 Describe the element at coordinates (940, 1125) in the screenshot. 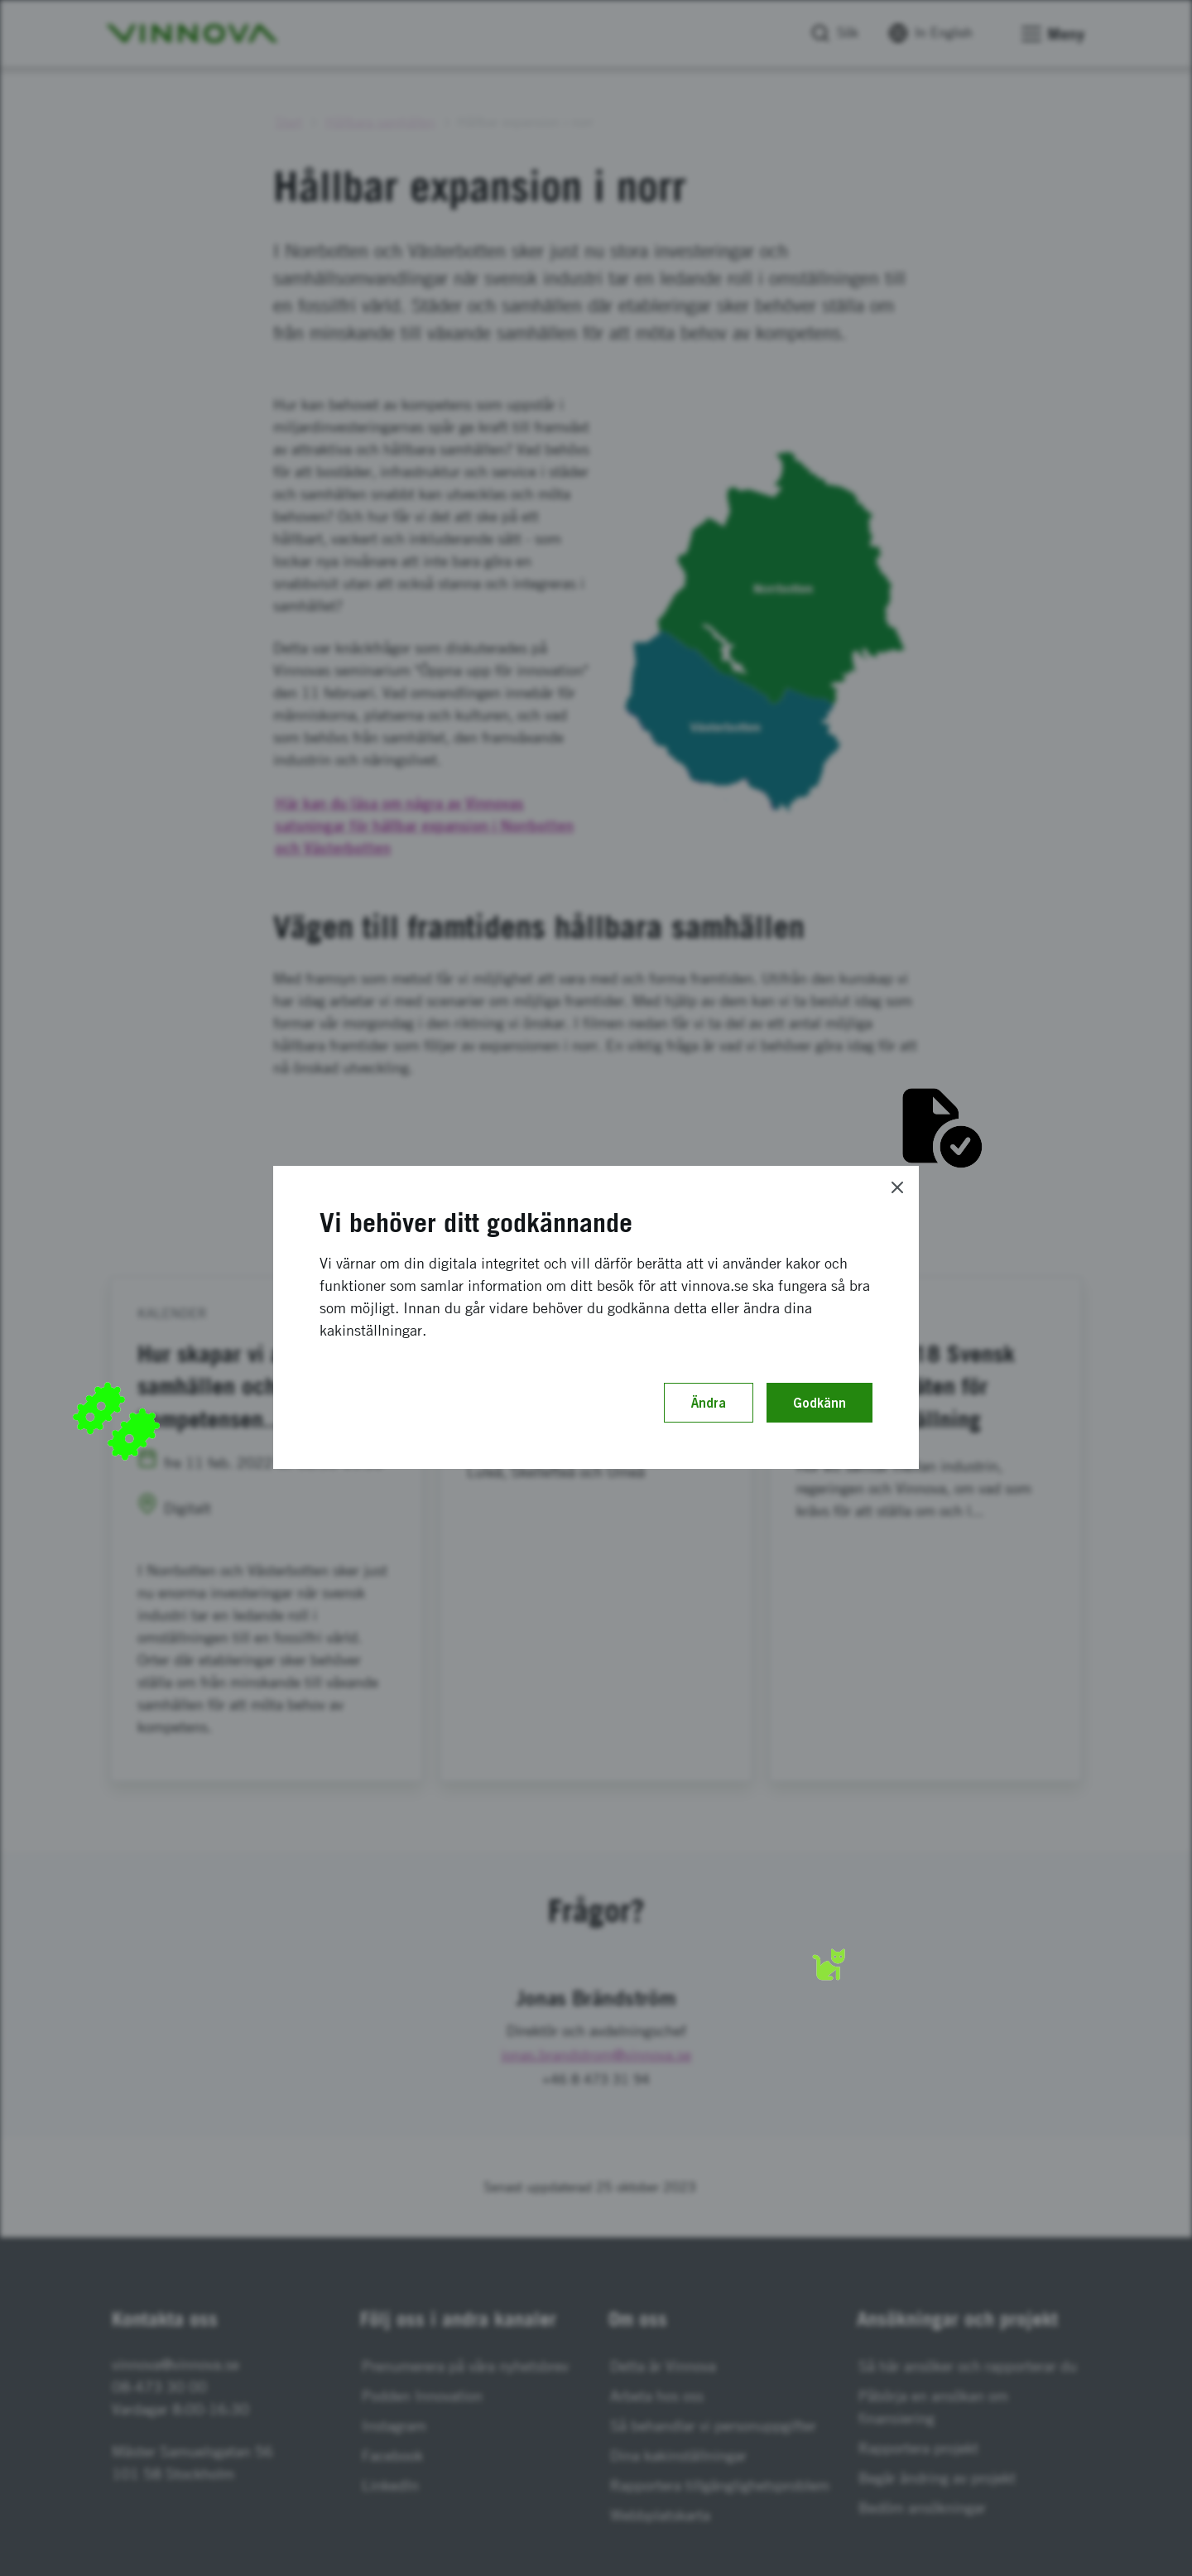

I see `file successfully uploaded or verified` at that location.